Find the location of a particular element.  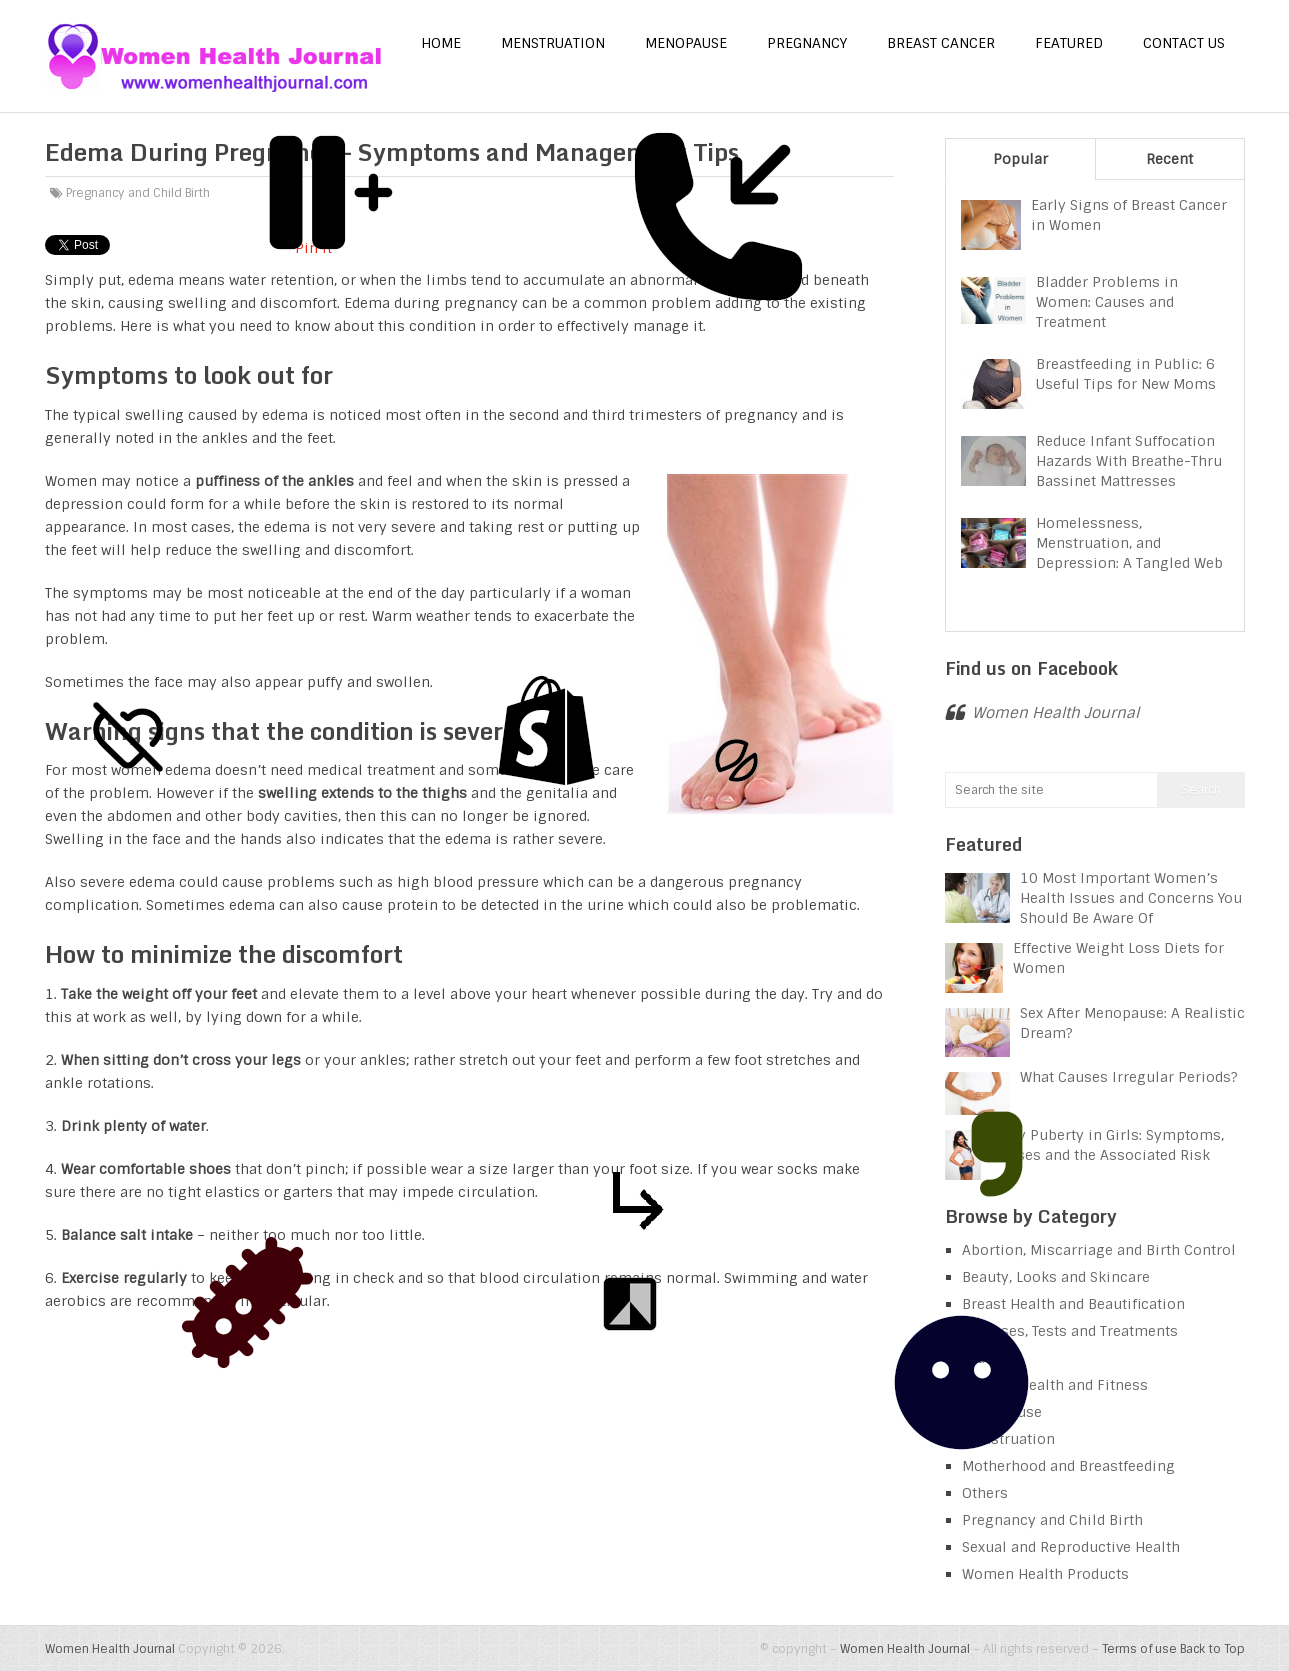

navigate to a subdirectory or nested folder is located at coordinates (640, 1199).